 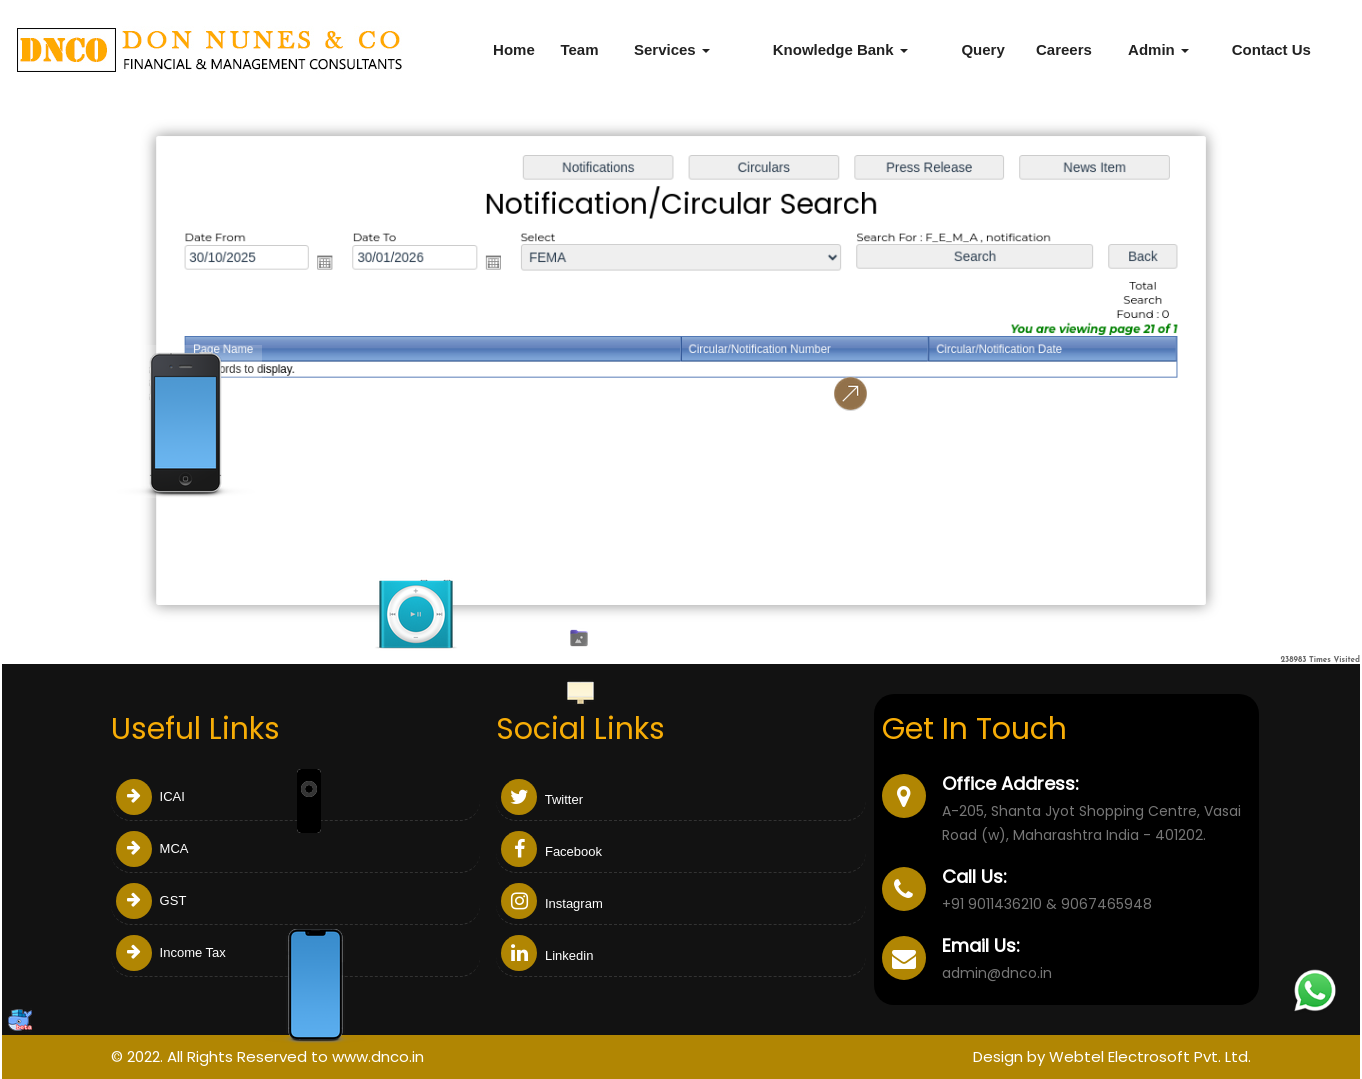 I want to click on indicates a connected iPhone device, so click(x=185, y=421).